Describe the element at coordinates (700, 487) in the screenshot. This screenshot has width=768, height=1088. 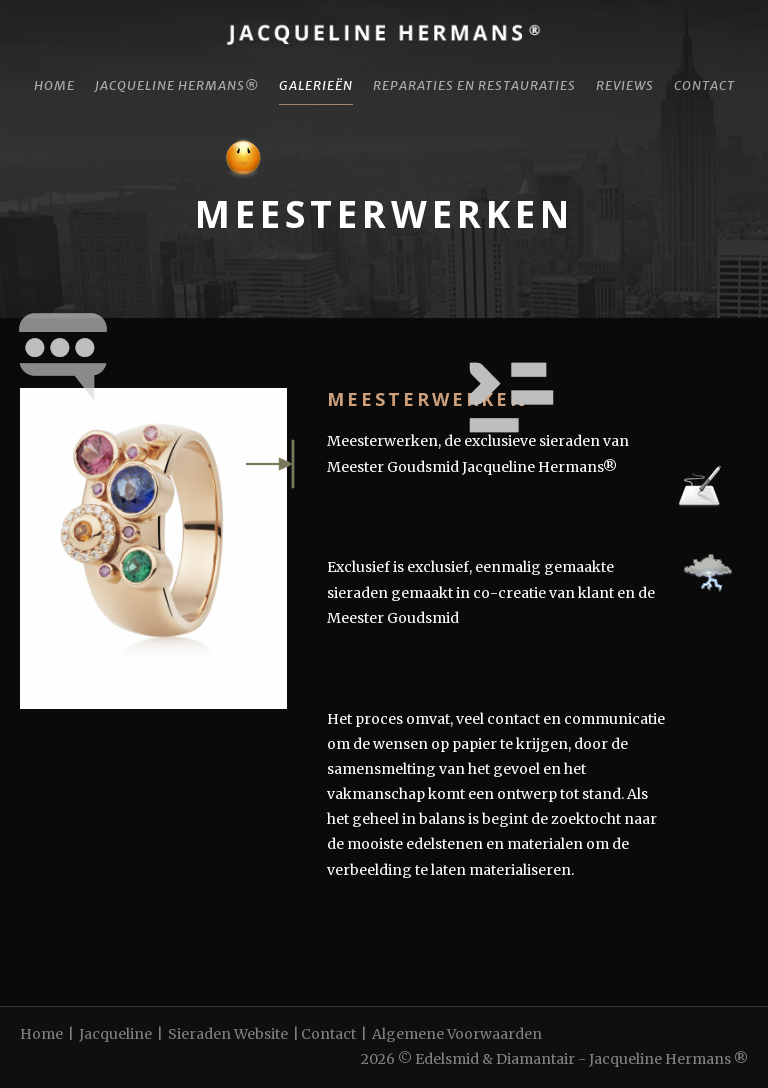
I see `connect a drawing tablet or stylus input device` at that location.